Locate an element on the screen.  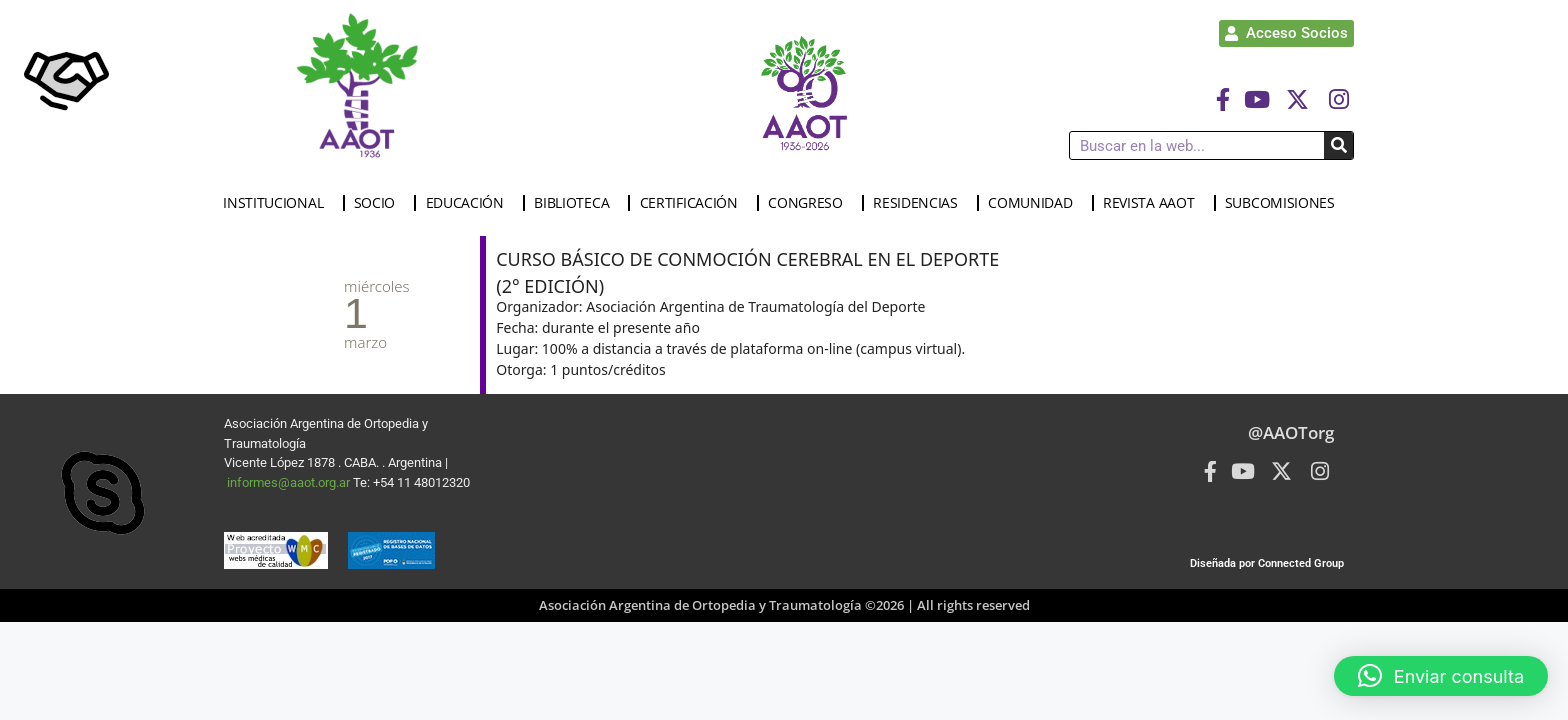
open Skype app is located at coordinates (103, 493).